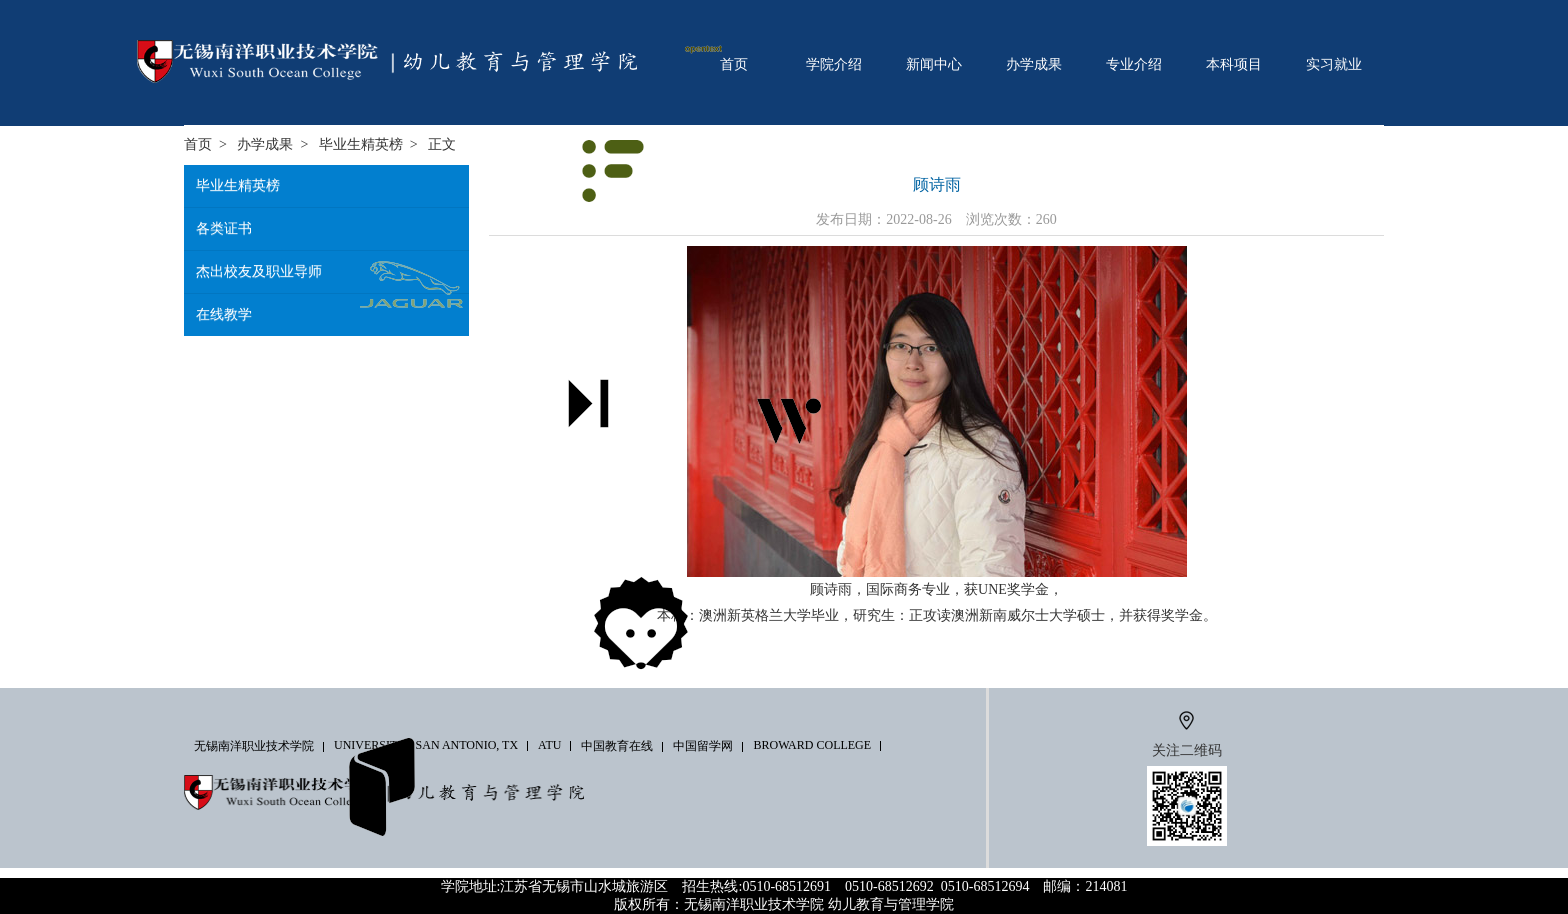  Describe the element at coordinates (588, 403) in the screenshot. I see `skip to the next track or item` at that location.